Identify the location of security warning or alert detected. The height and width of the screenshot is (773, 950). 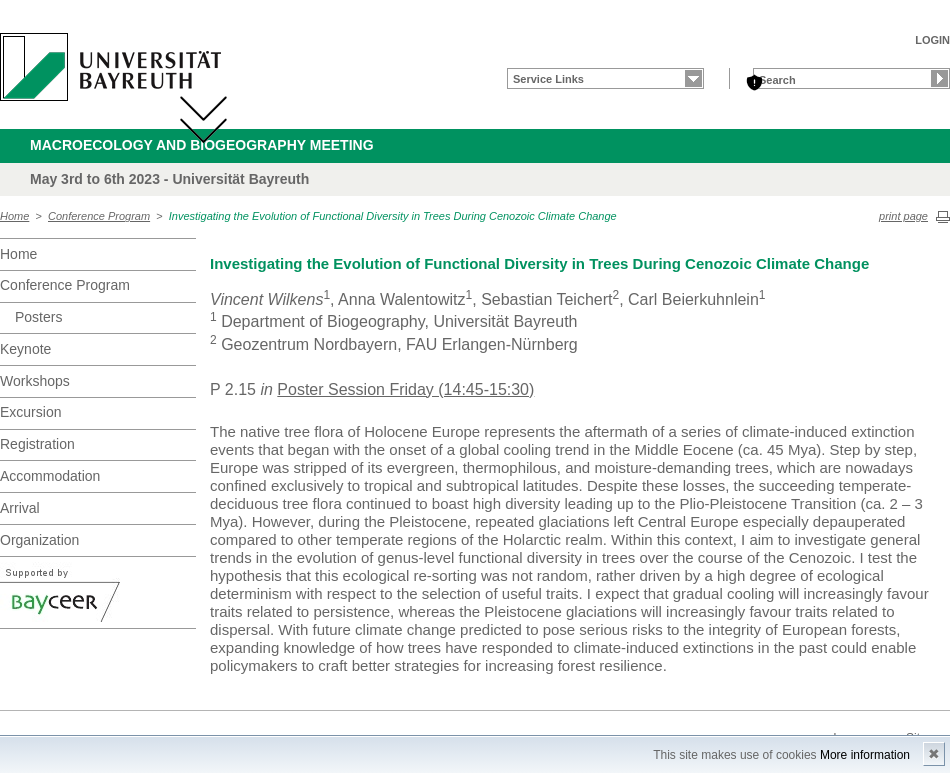
(754, 82).